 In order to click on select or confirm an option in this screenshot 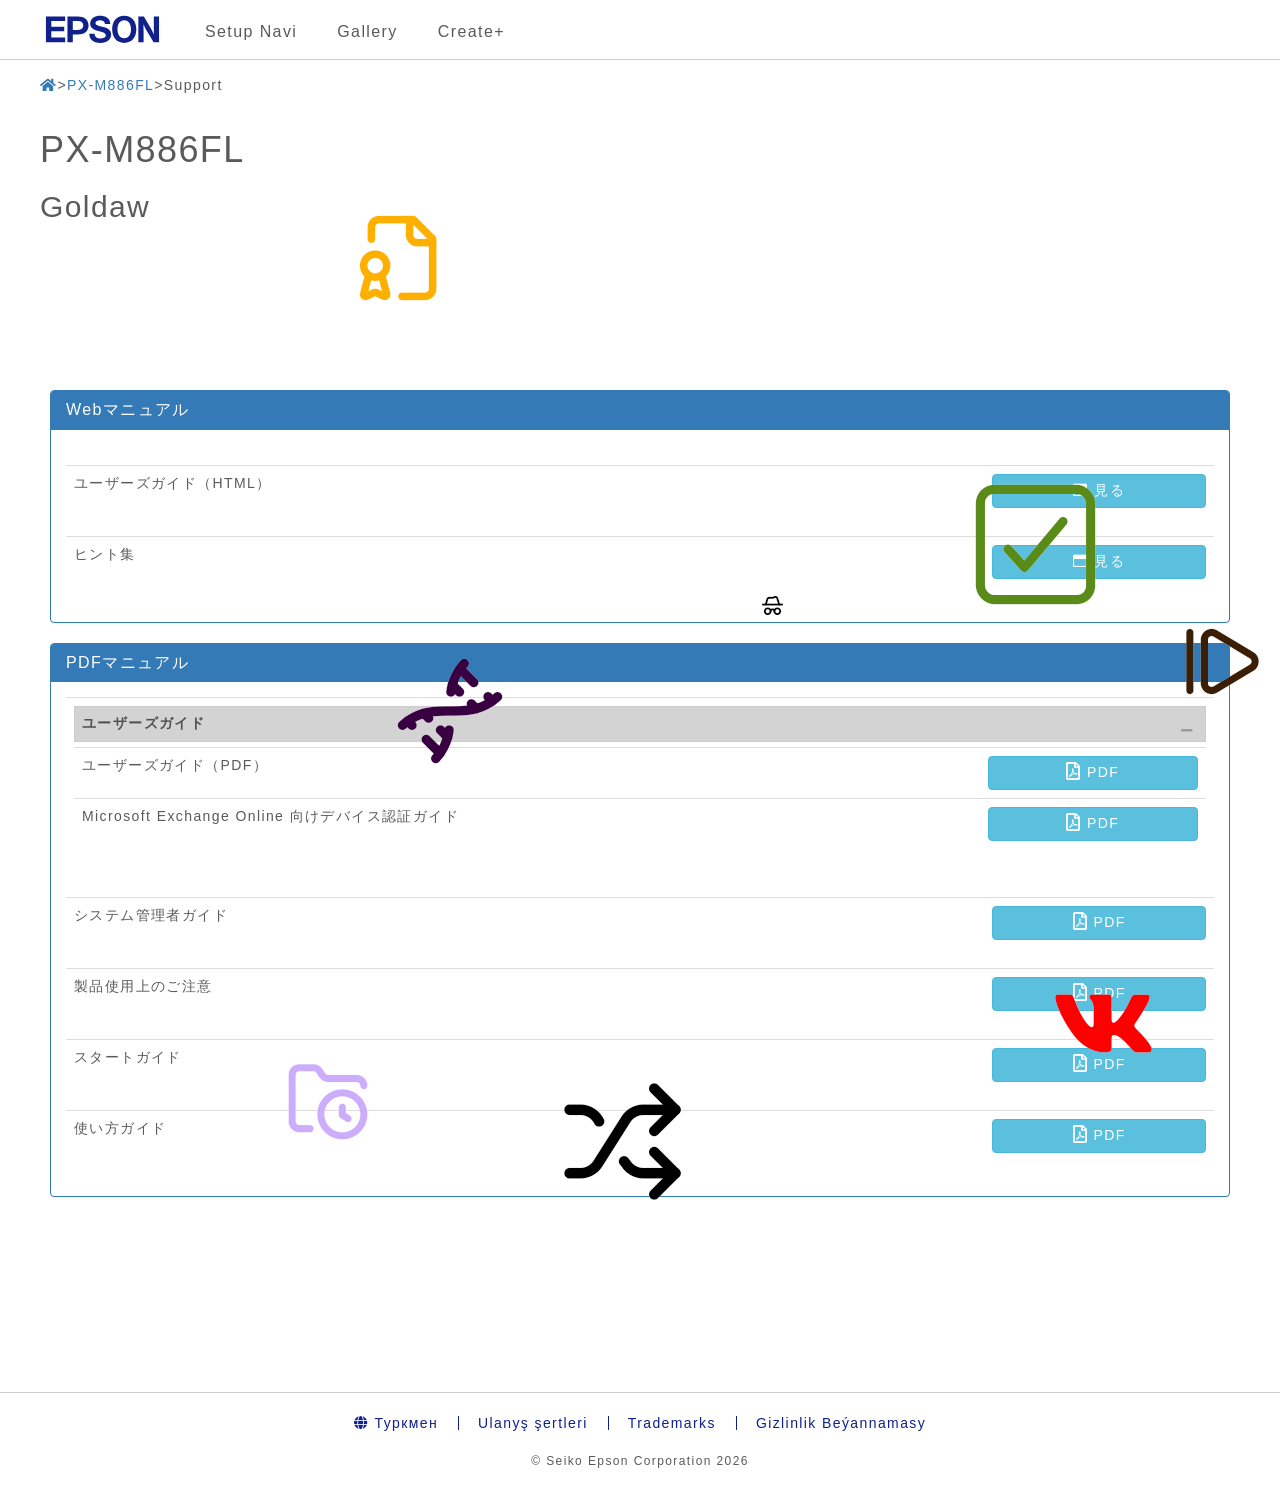, I will do `click(1035, 544)`.